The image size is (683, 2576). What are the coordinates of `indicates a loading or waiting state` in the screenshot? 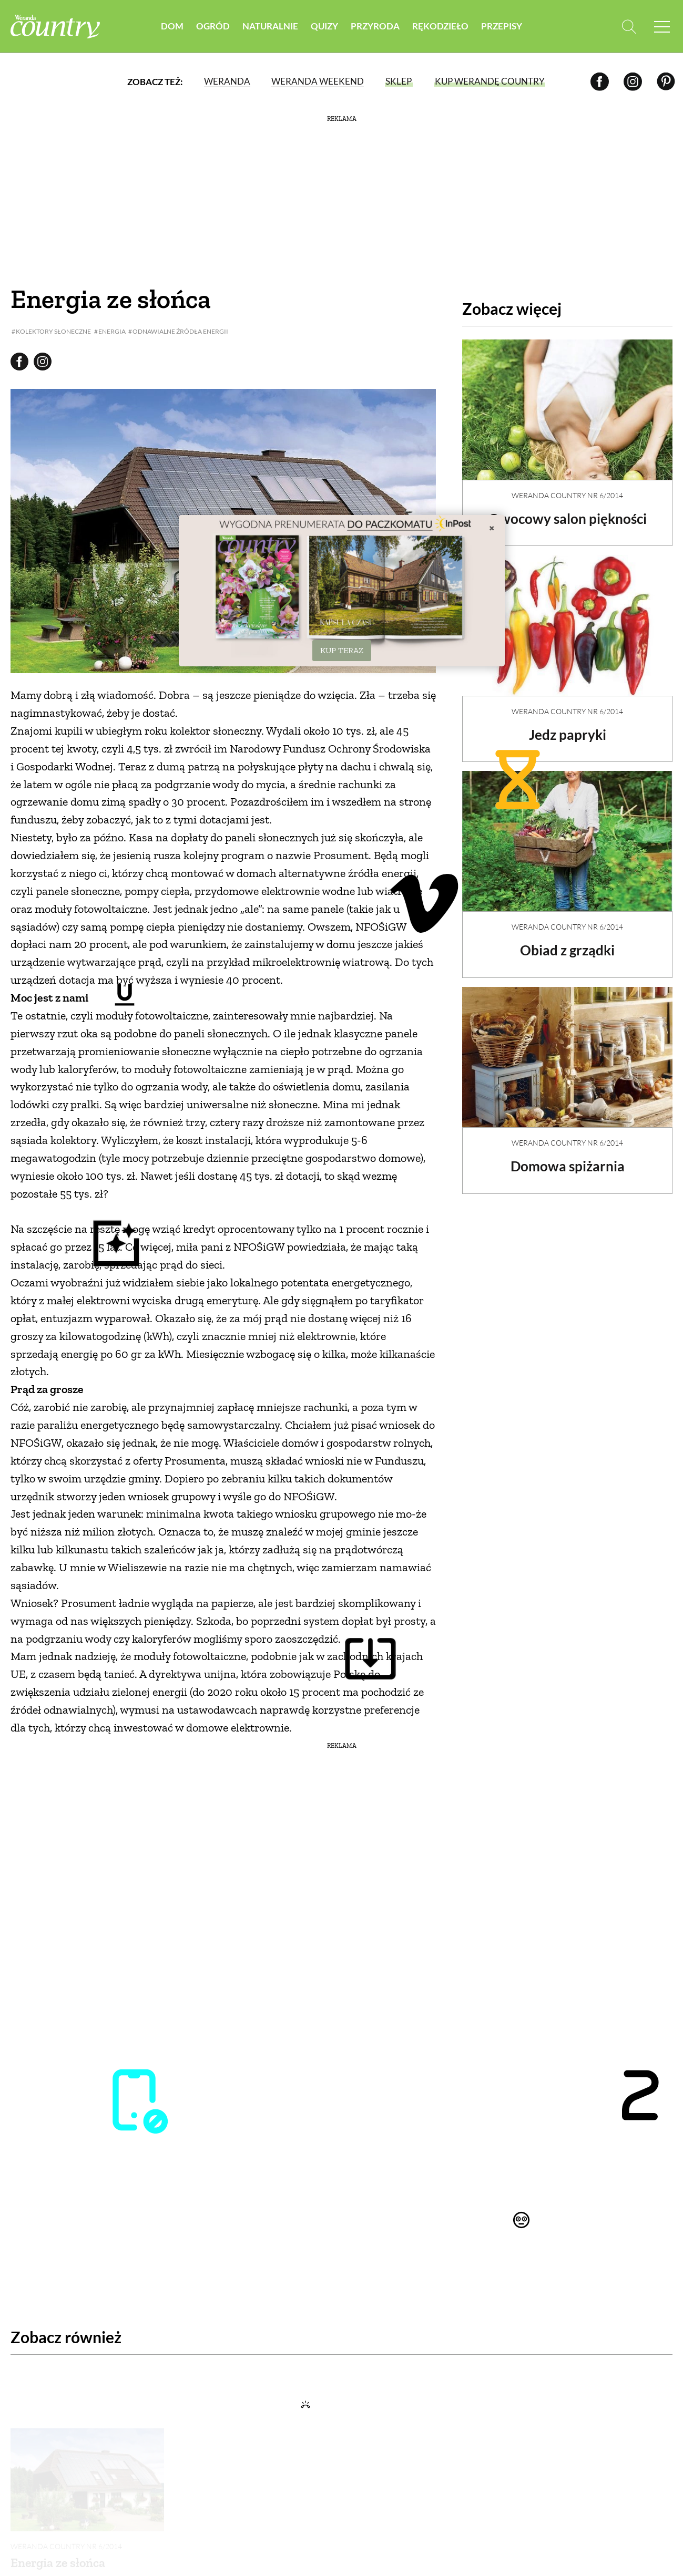 It's located at (517, 779).